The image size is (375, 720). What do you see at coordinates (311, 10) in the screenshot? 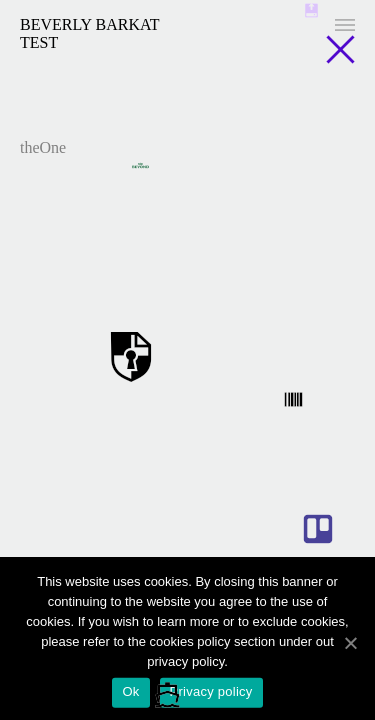
I see `uninstall an application` at bounding box center [311, 10].